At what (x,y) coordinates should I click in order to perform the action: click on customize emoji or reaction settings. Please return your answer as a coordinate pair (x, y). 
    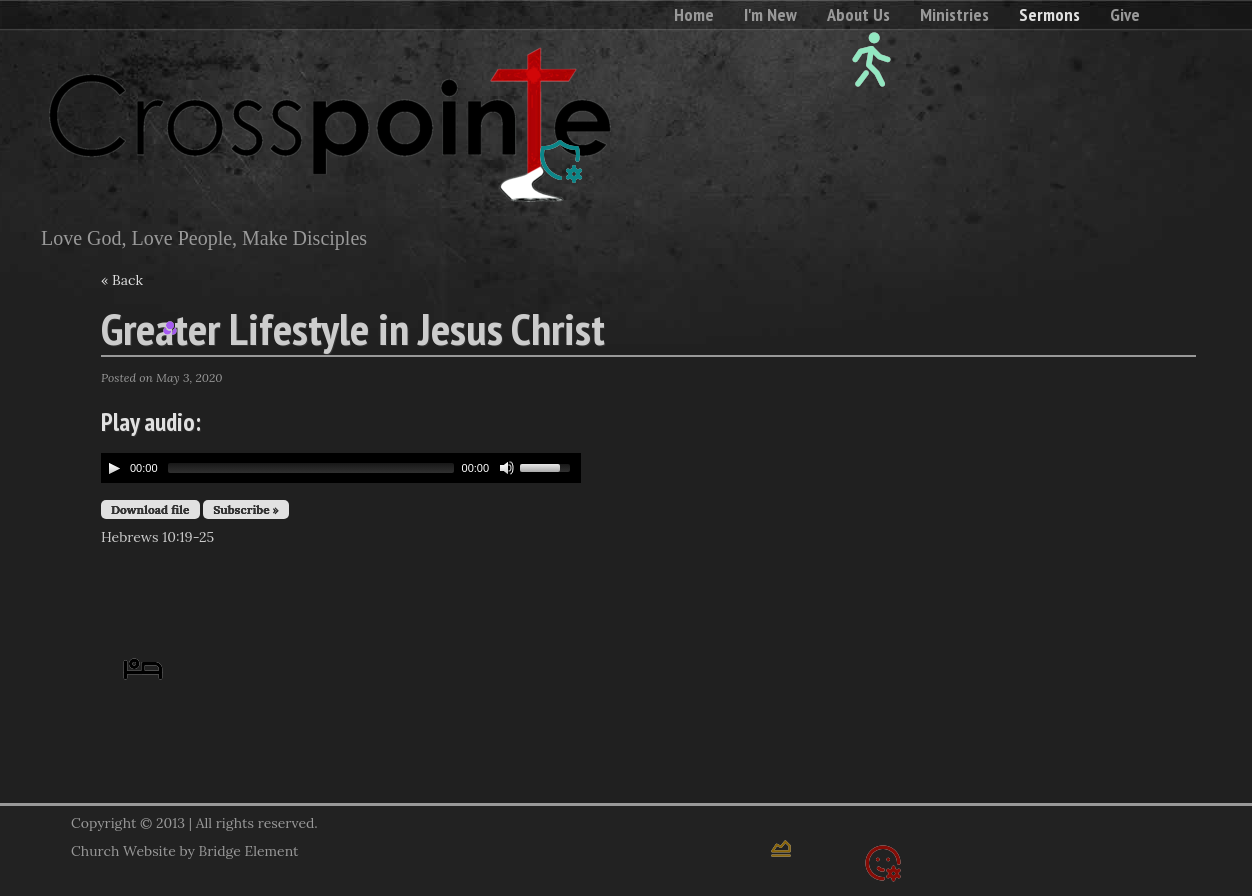
    Looking at the image, I should click on (883, 863).